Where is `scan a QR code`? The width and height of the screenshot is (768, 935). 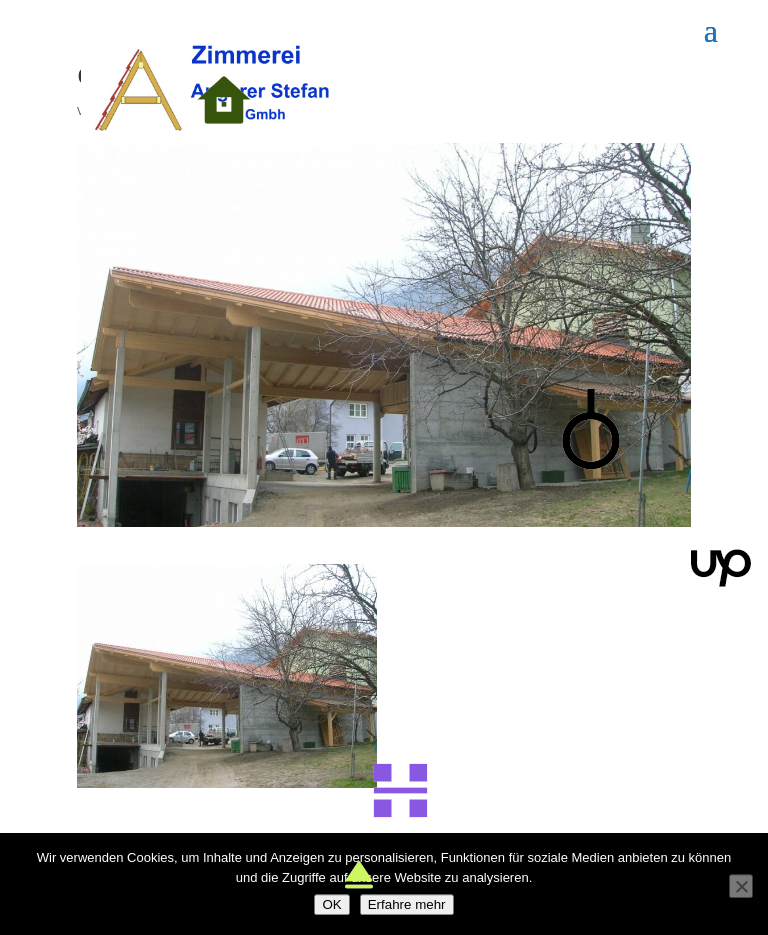 scan a QR code is located at coordinates (400, 790).